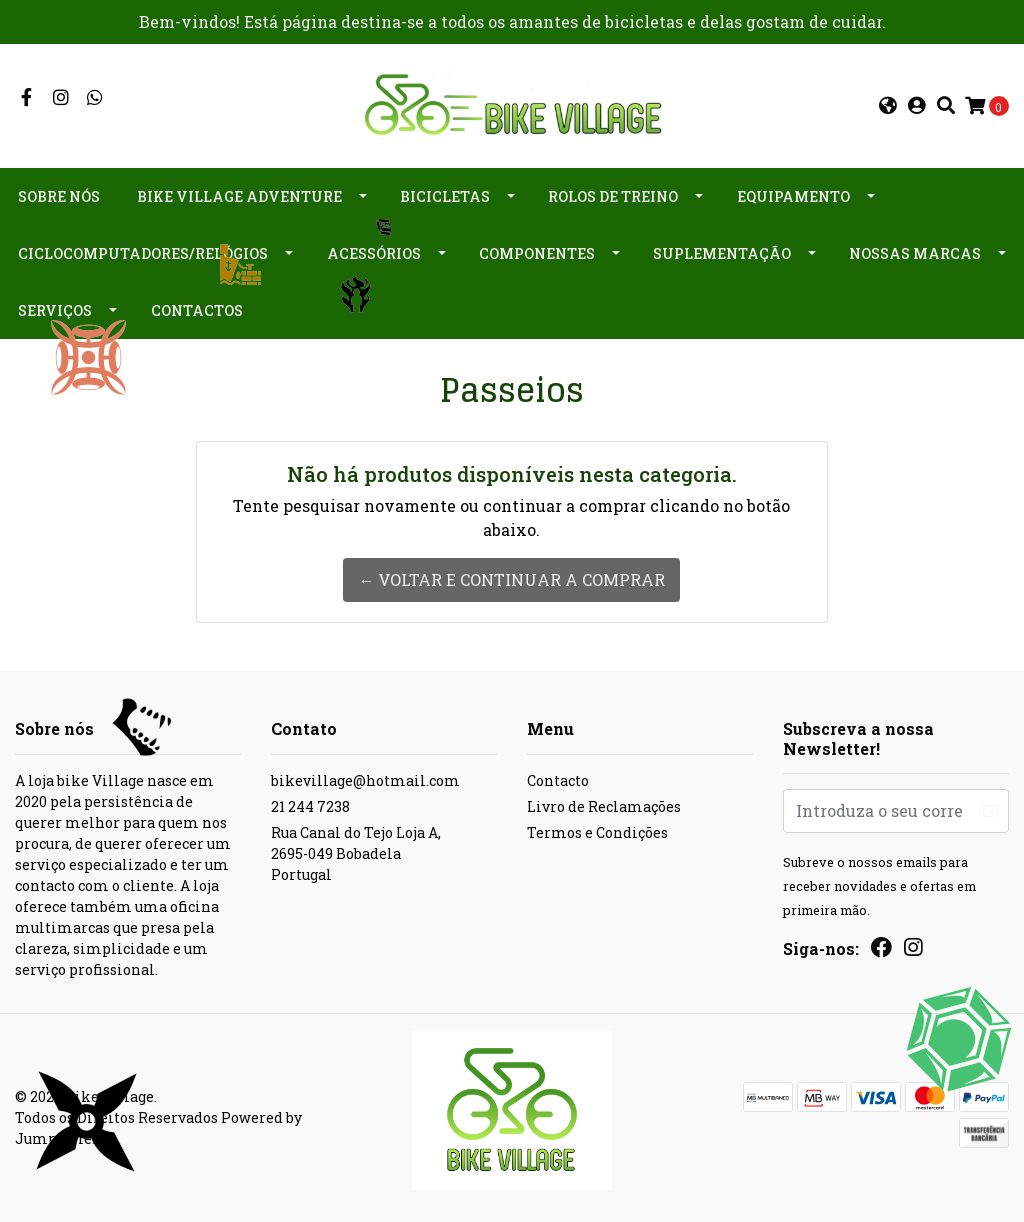 Image resolution: width=1024 pixels, height=1222 pixels. Describe the element at coordinates (88, 357) in the screenshot. I see `decorative geometric pattern or ornamental design element` at that location.